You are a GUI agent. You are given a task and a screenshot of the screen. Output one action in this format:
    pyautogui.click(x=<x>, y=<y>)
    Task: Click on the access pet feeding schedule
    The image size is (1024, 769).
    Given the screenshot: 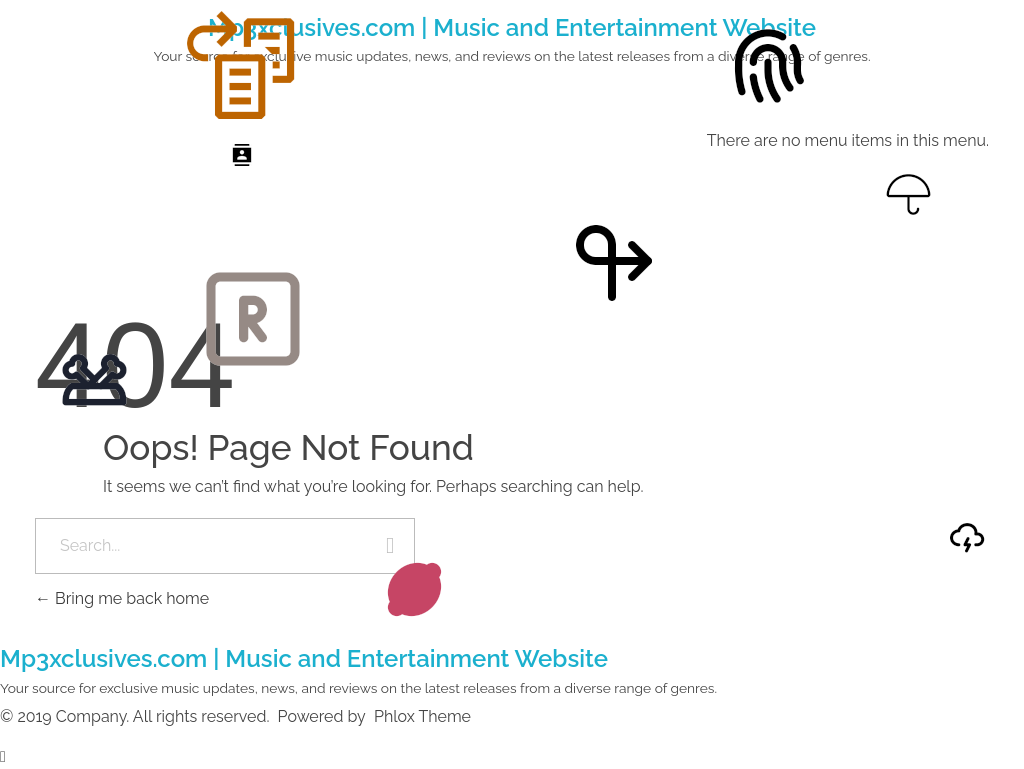 What is the action you would take?
    pyautogui.click(x=94, y=376)
    